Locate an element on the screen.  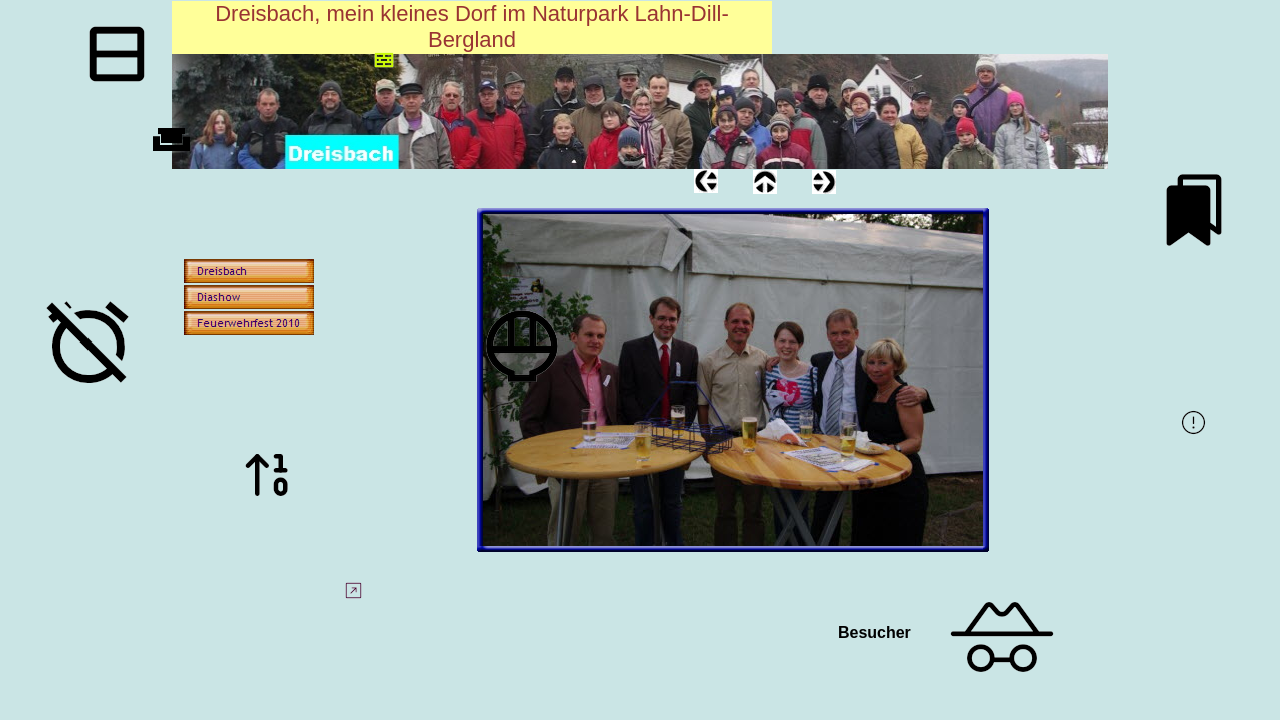
disable or turn off alarm is located at coordinates (88, 342).